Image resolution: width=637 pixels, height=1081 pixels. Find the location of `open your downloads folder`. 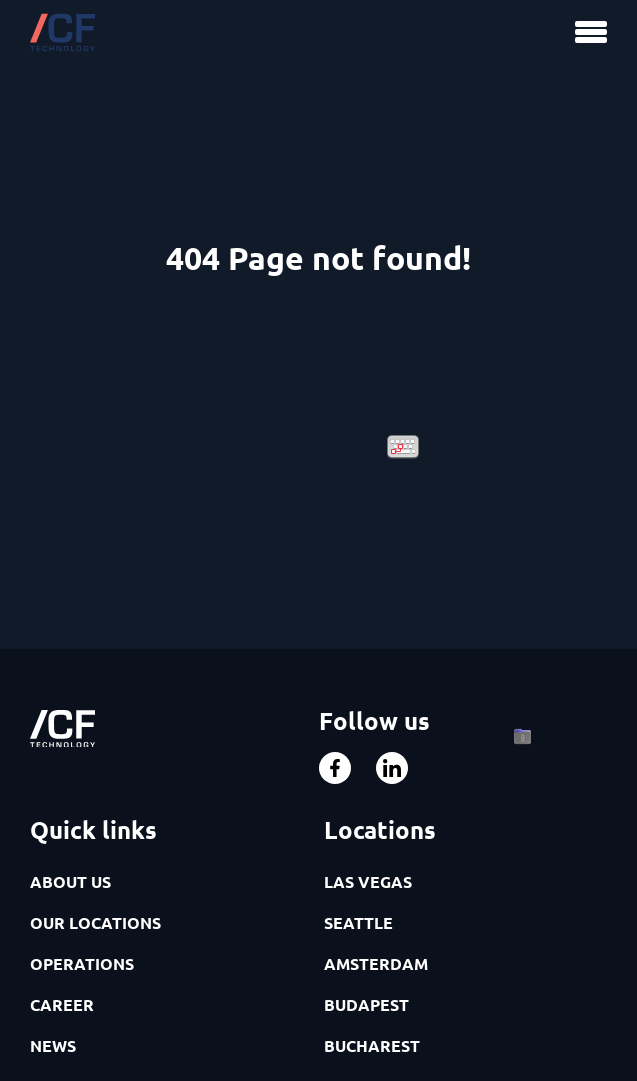

open your downloads folder is located at coordinates (522, 736).